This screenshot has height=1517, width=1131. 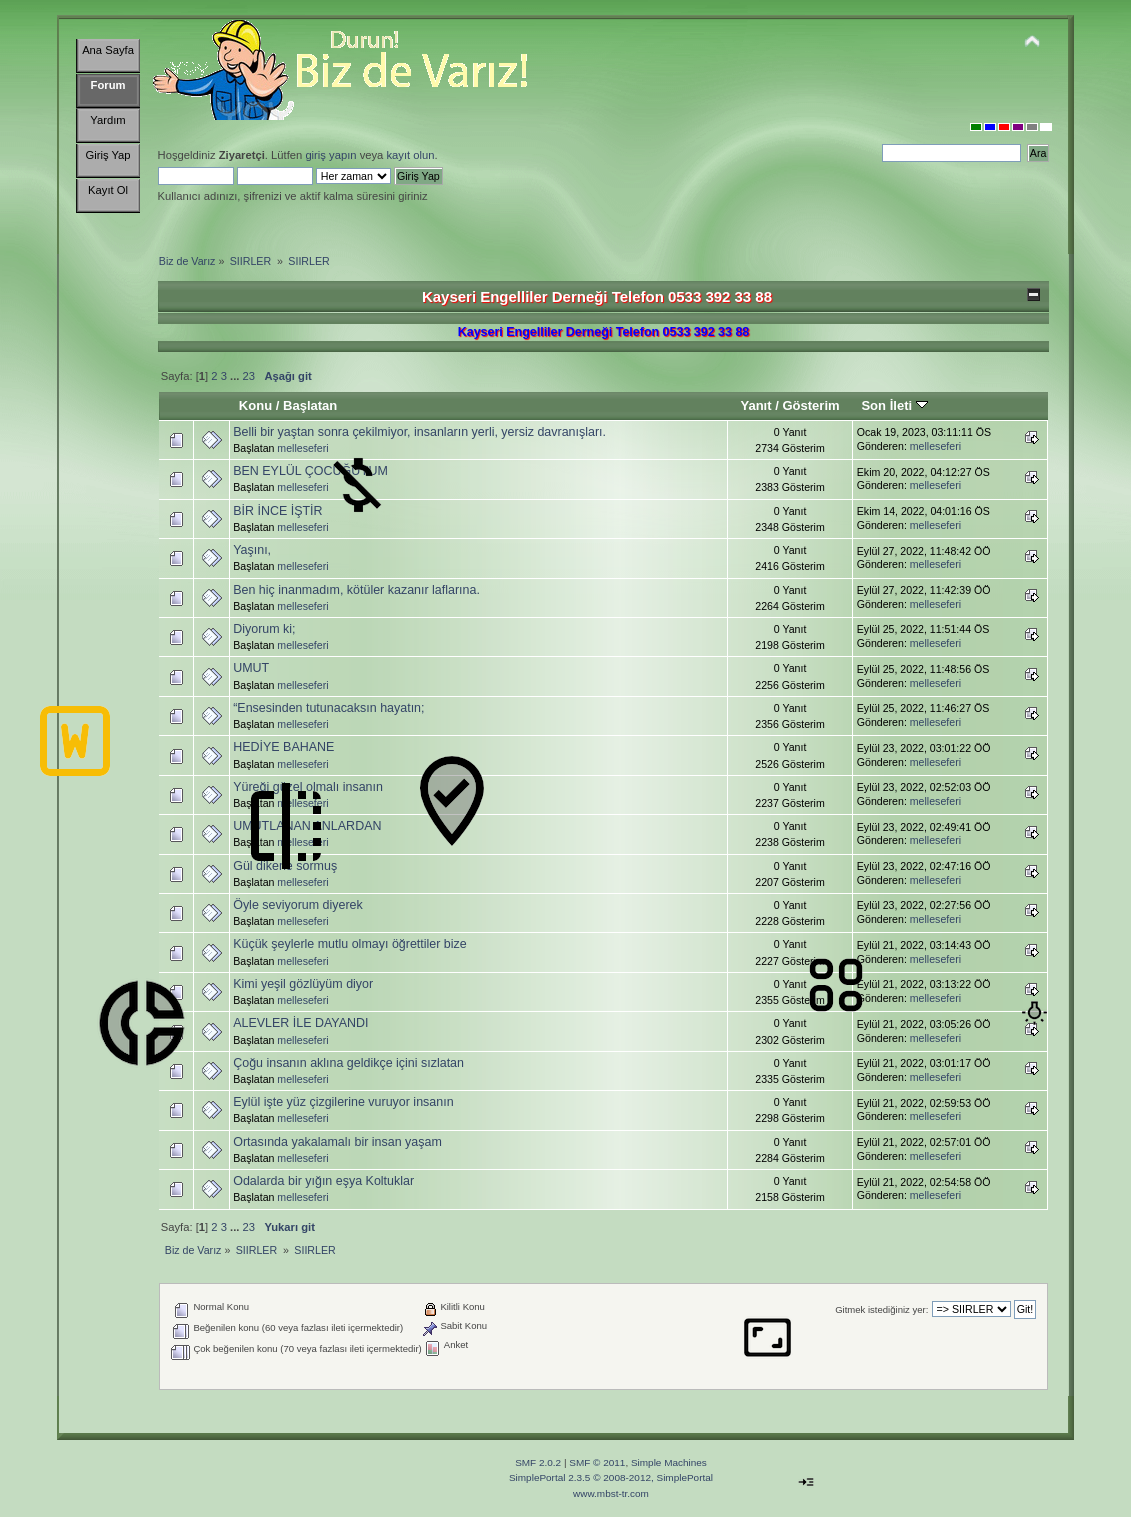 What do you see at coordinates (806, 1482) in the screenshot?
I see `expand to read more content` at bounding box center [806, 1482].